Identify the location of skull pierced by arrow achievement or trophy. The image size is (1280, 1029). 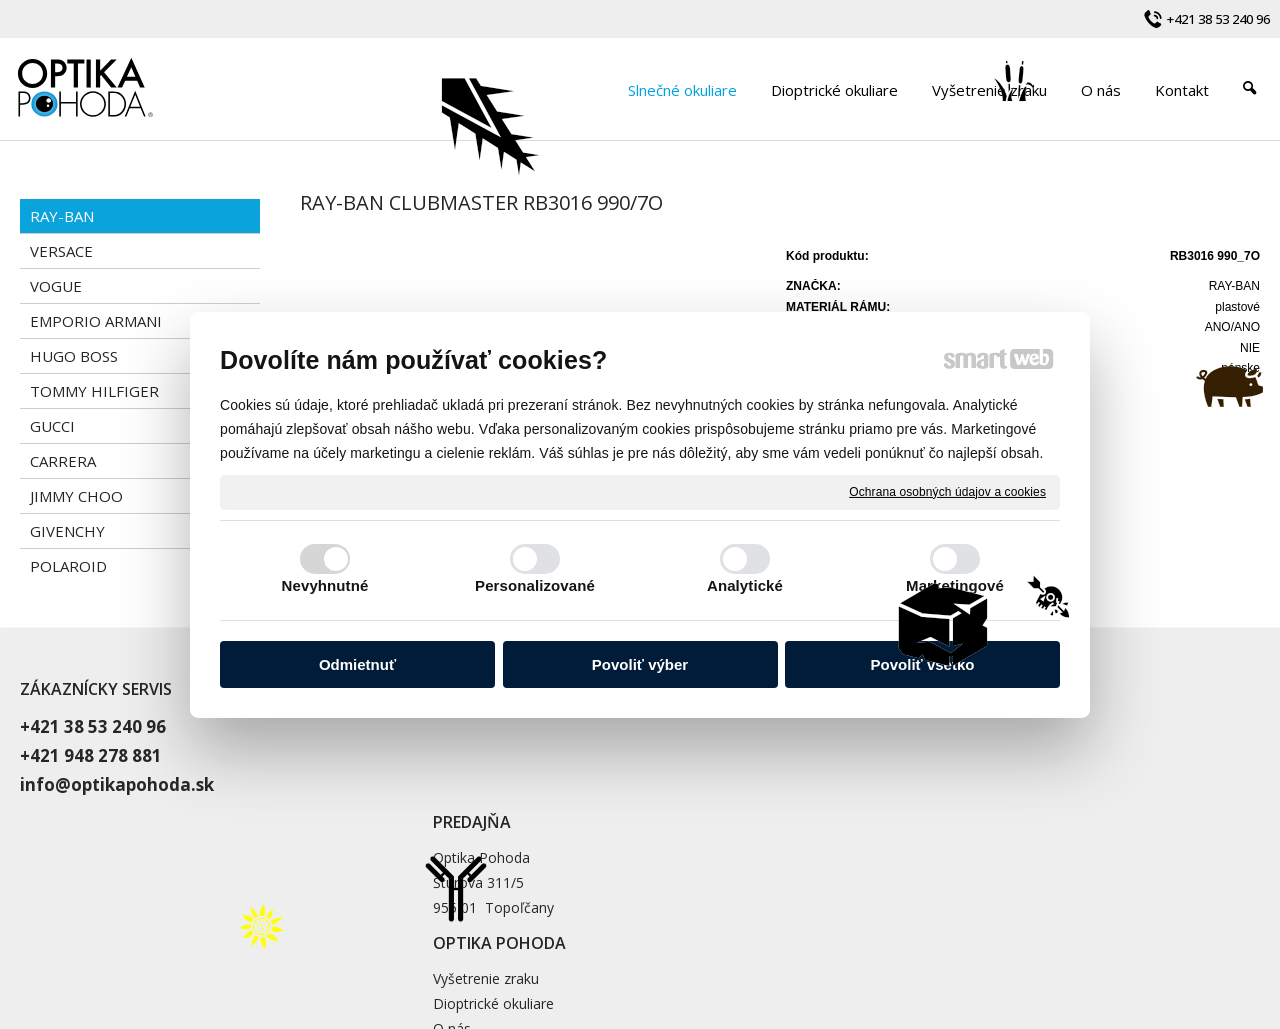
(1048, 596).